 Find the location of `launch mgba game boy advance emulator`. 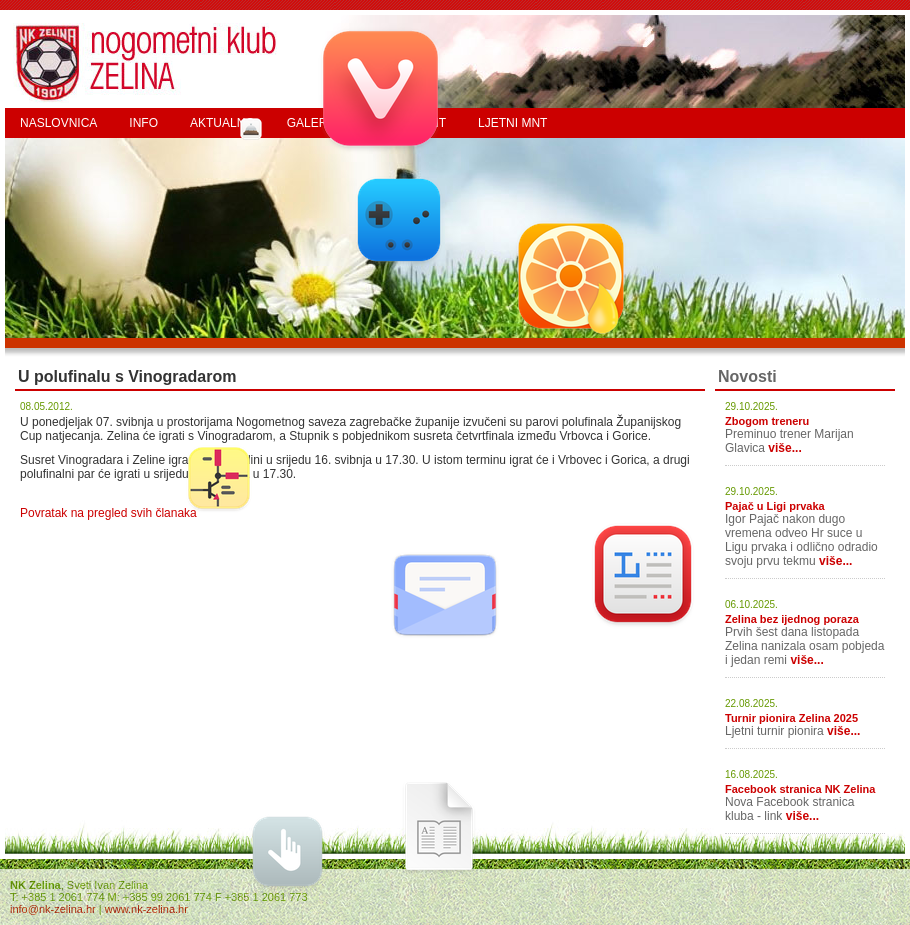

launch mgba game boy advance emulator is located at coordinates (399, 220).